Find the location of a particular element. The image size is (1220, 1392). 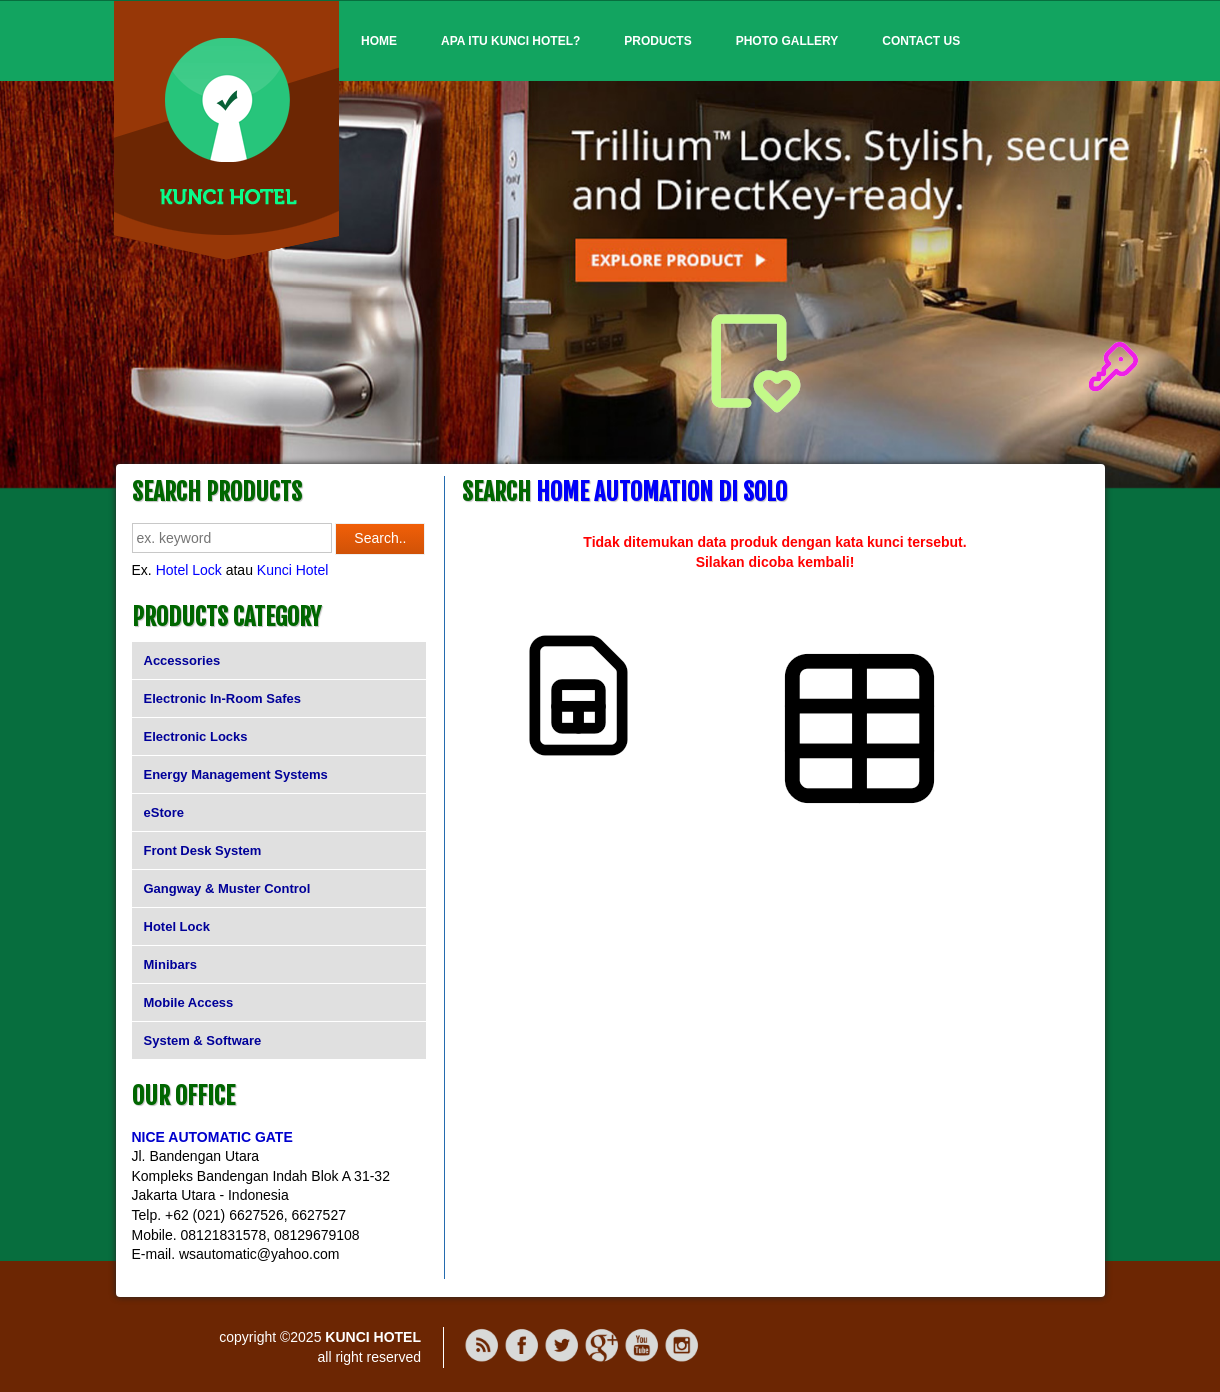

manage SIM card settings is located at coordinates (578, 695).